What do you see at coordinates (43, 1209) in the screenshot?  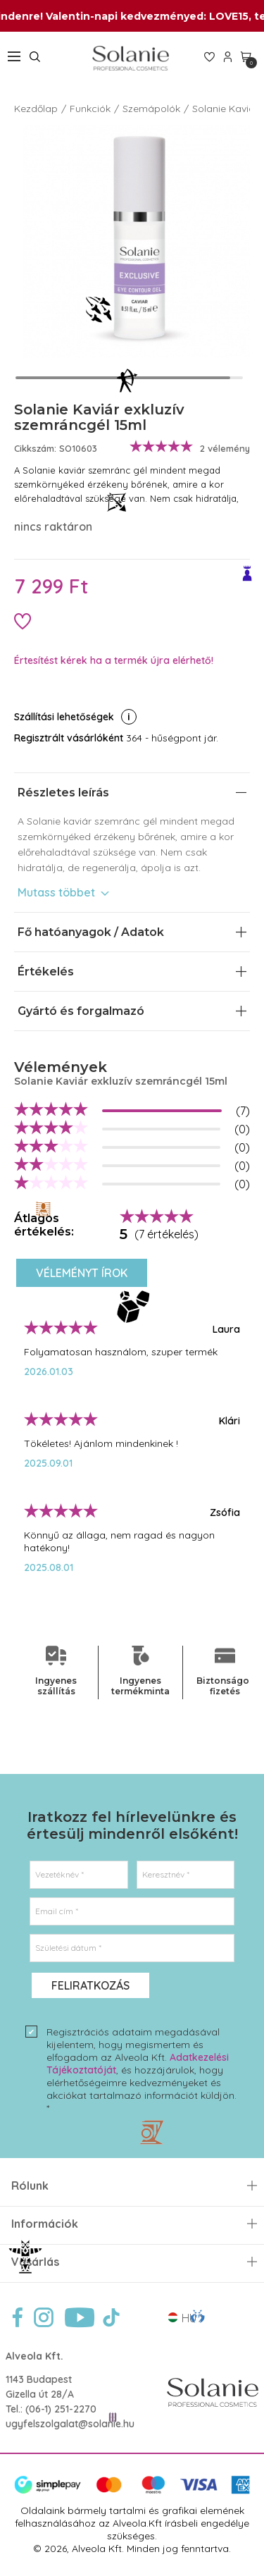 I see `view criminal record or booking photo` at bounding box center [43, 1209].